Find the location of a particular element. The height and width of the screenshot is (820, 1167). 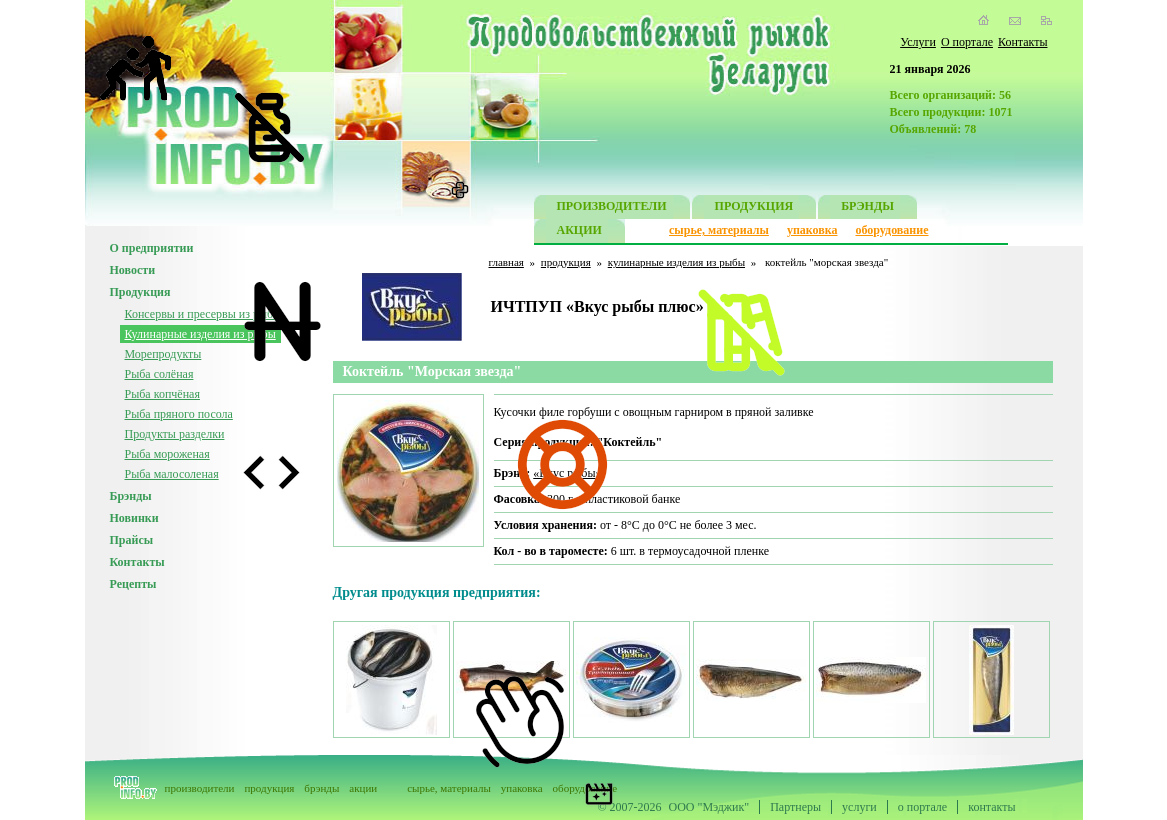

library or reading feature unavailable is located at coordinates (741, 332).